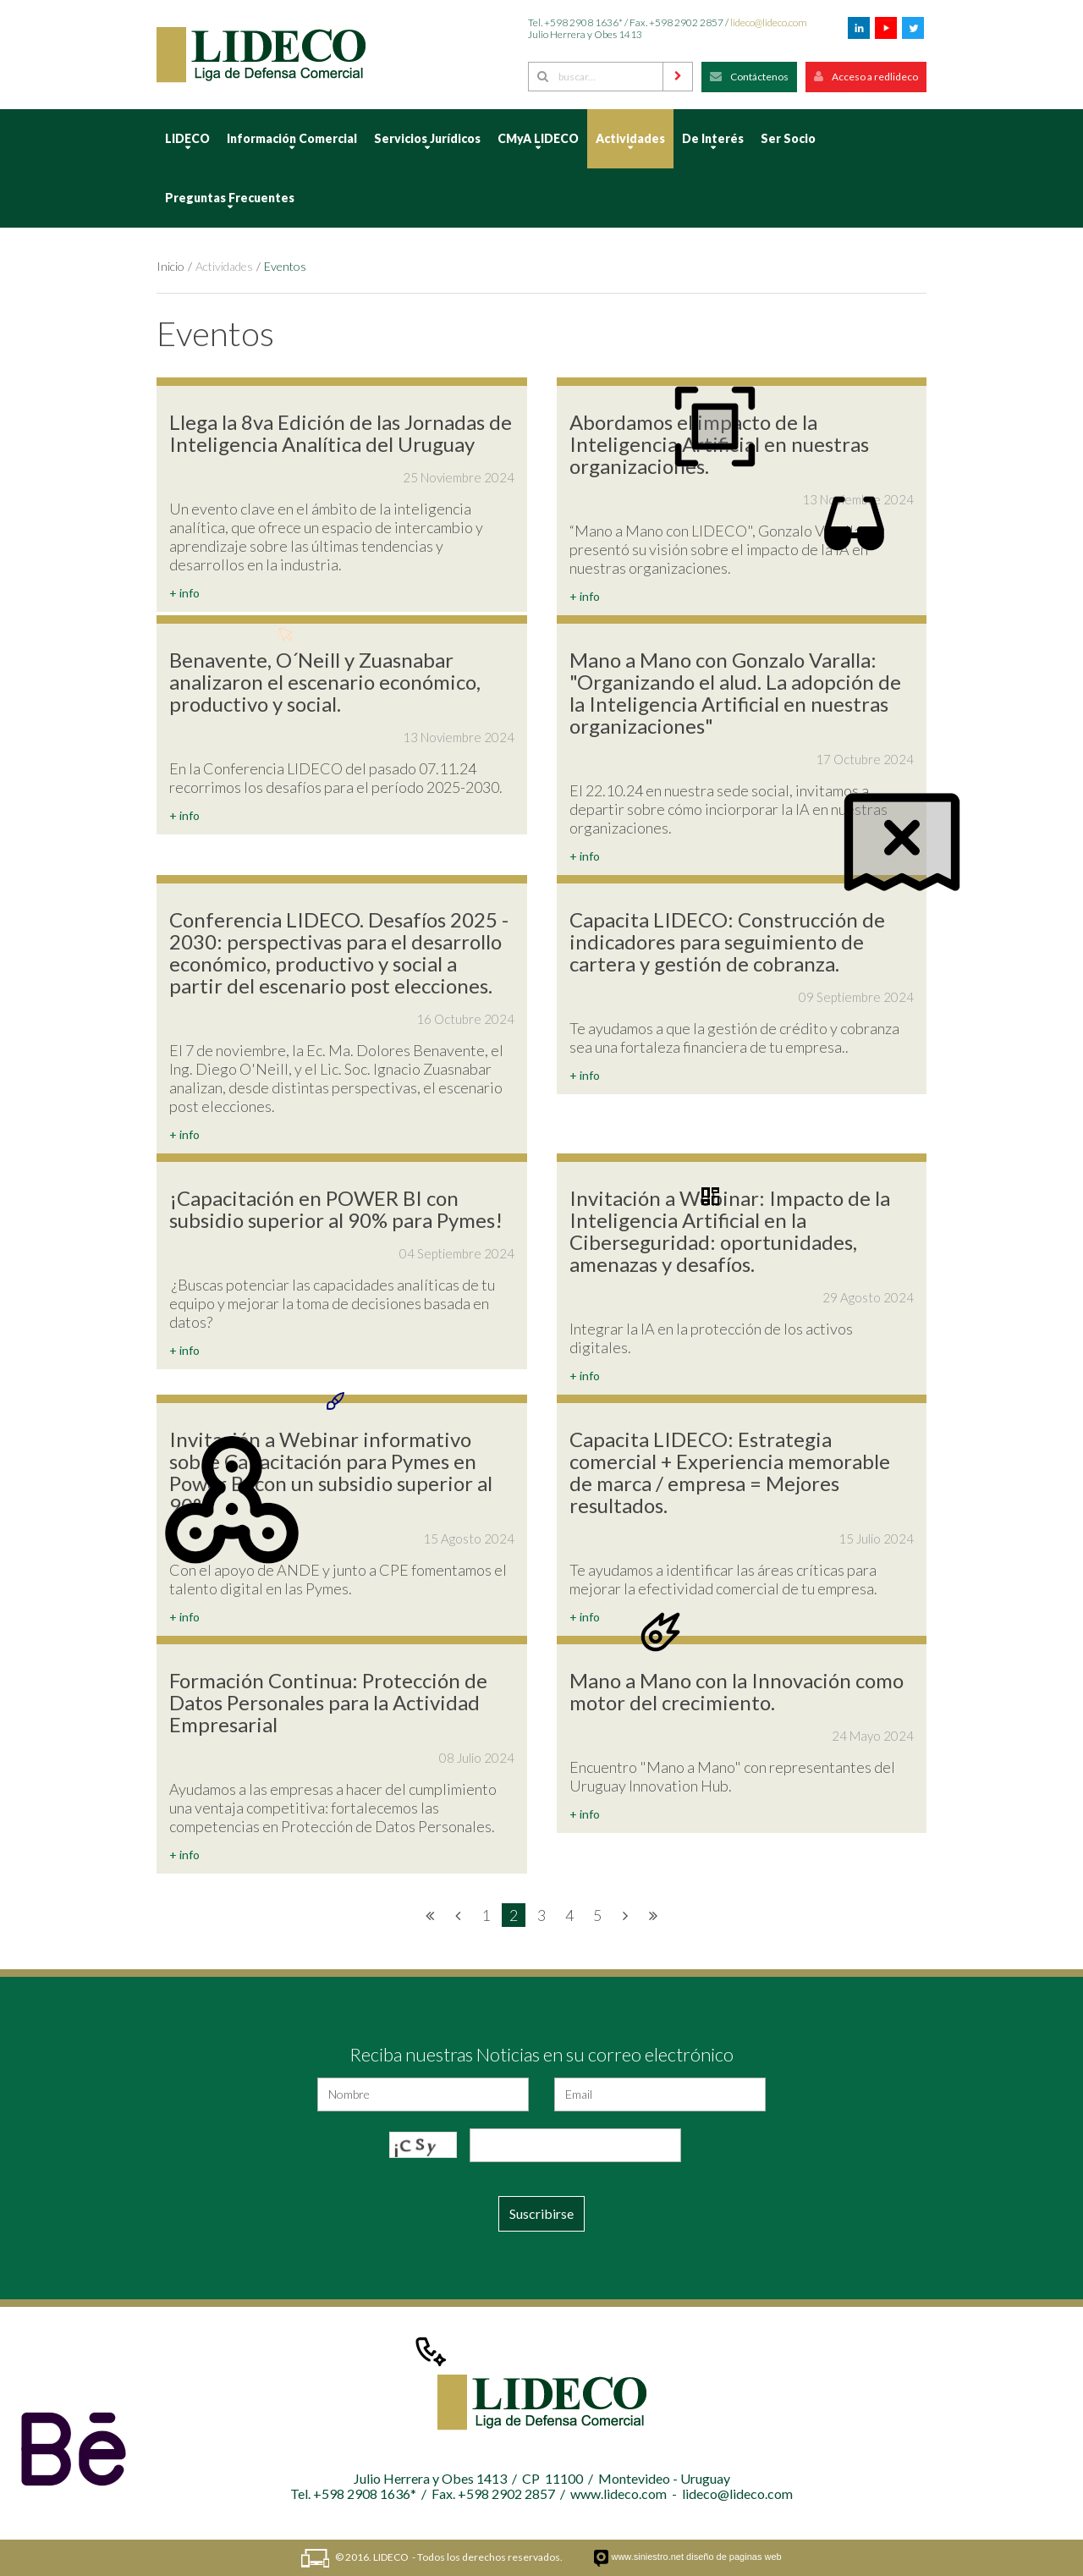 This screenshot has height=2576, width=1083. I want to click on indicates a trending or viral item, so click(660, 1632).